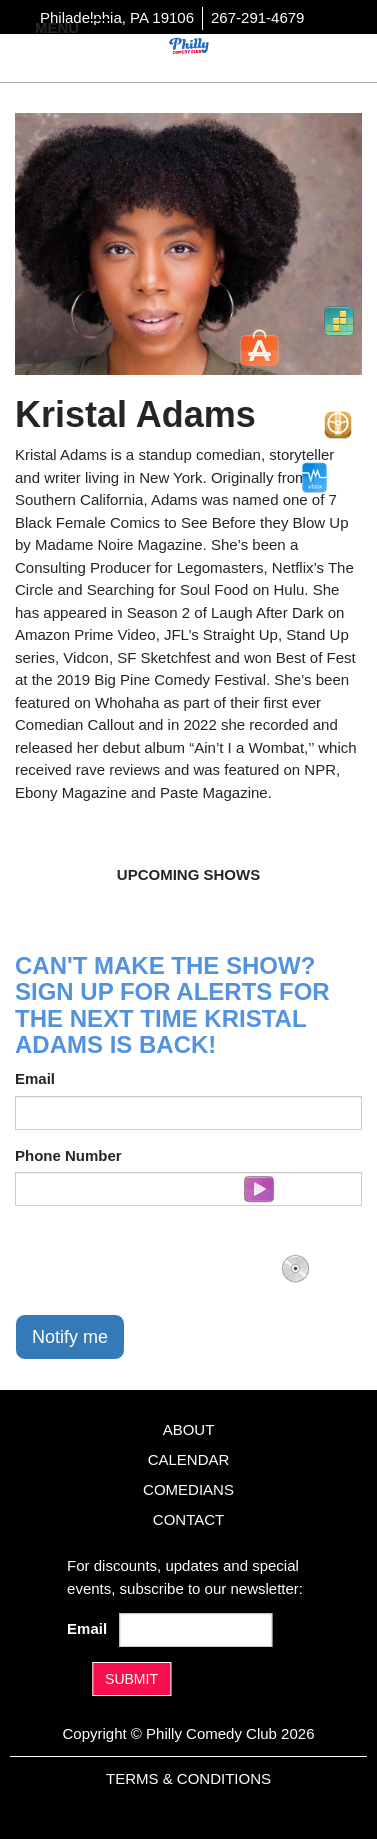 The height and width of the screenshot is (1839, 377). Describe the element at coordinates (259, 1189) in the screenshot. I see `open celluloid media player` at that location.